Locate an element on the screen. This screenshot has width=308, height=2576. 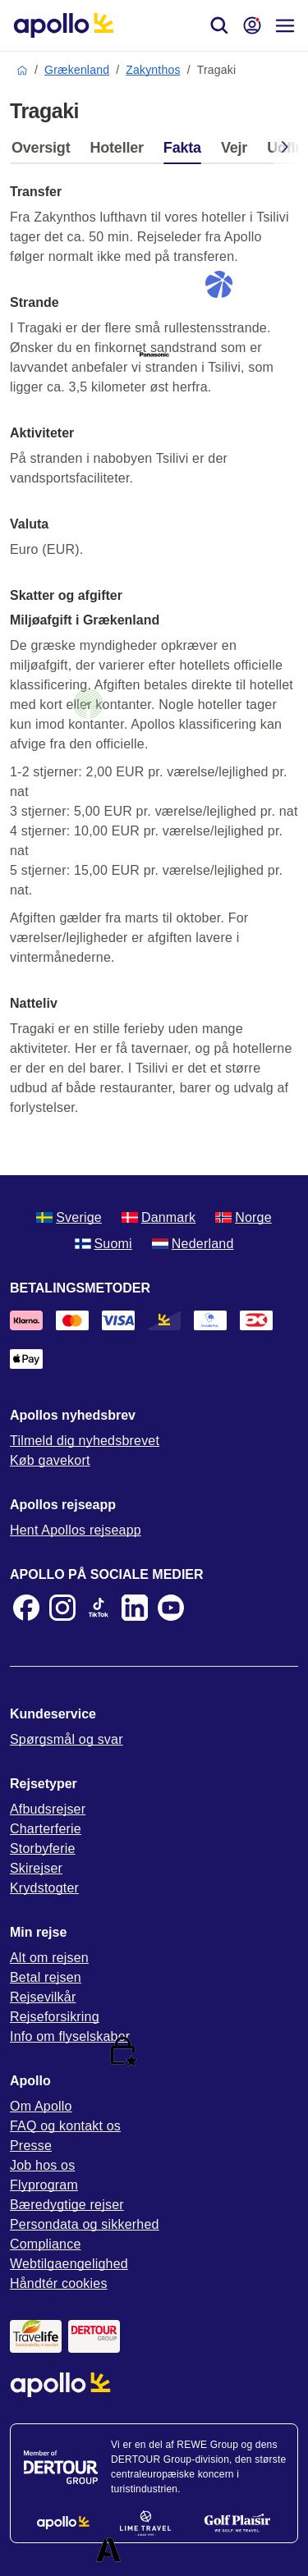
iBeacon bluetooth proximity technology logo is located at coordinates (88, 703).